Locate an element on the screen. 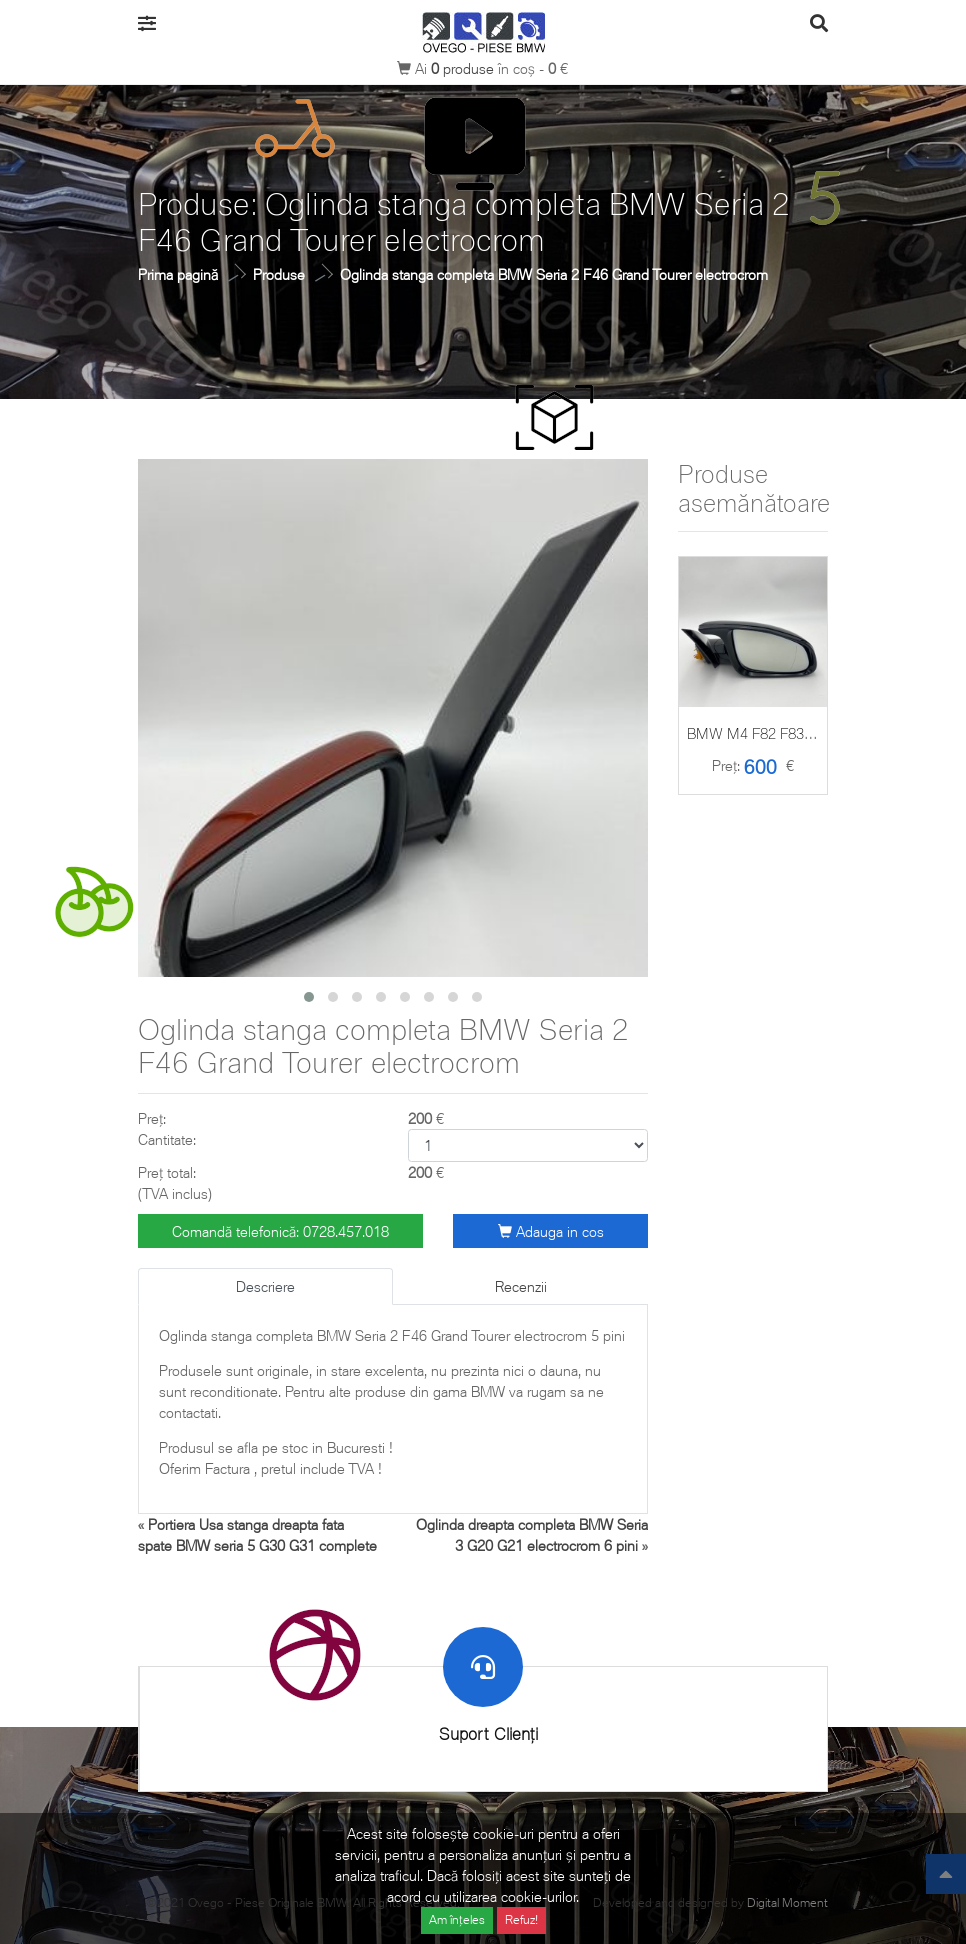  play video on display is located at coordinates (475, 140).